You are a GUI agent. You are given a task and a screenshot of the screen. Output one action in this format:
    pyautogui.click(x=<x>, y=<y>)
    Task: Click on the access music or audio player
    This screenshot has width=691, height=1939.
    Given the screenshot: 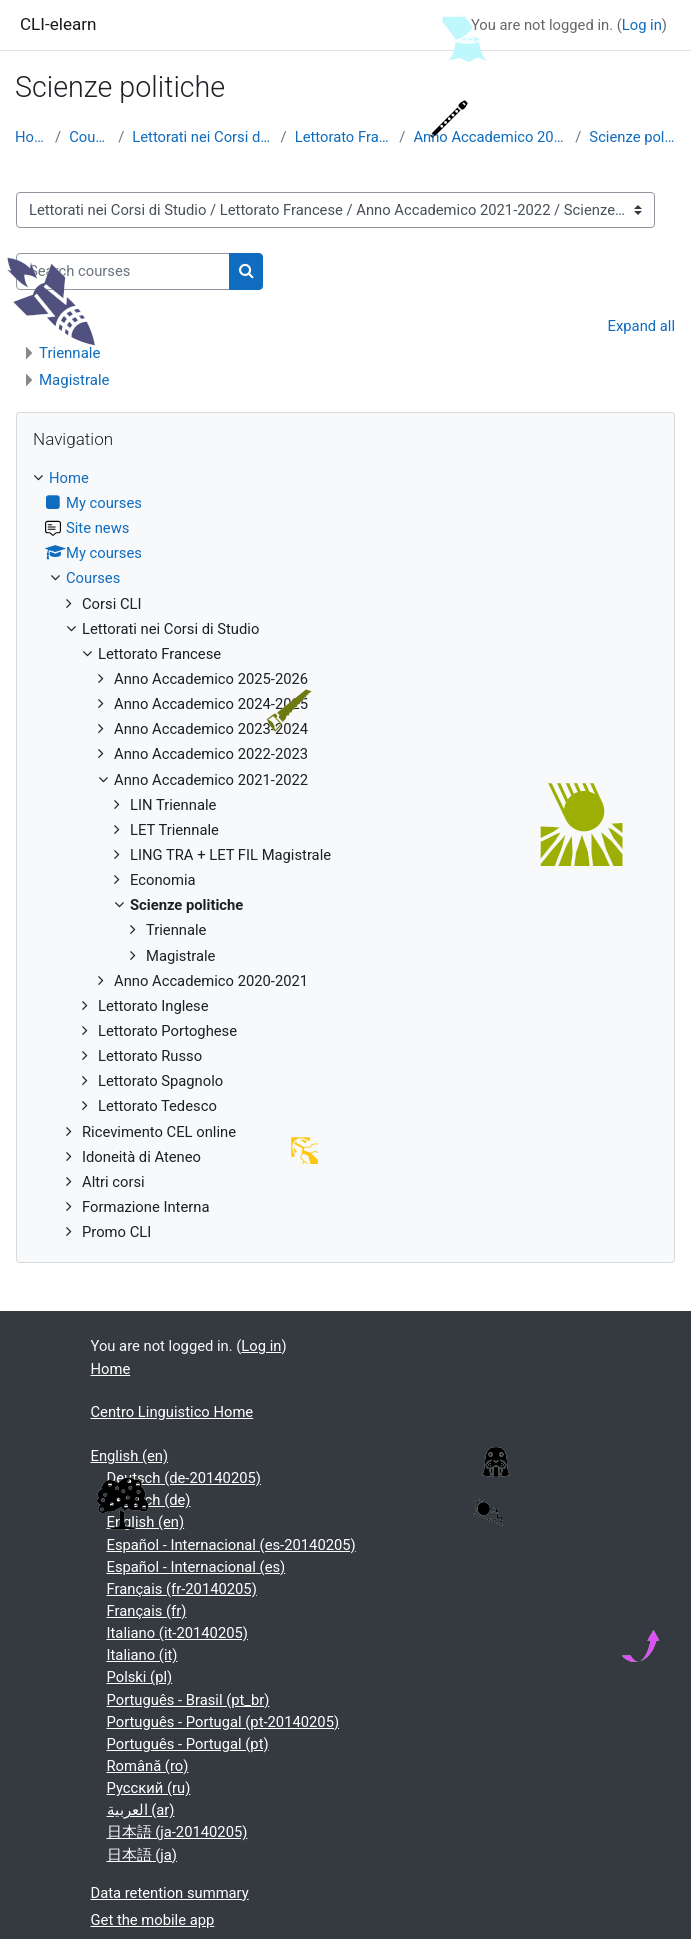 What is the action you would take?
    pyautogui.click(x=449, y=119)
    